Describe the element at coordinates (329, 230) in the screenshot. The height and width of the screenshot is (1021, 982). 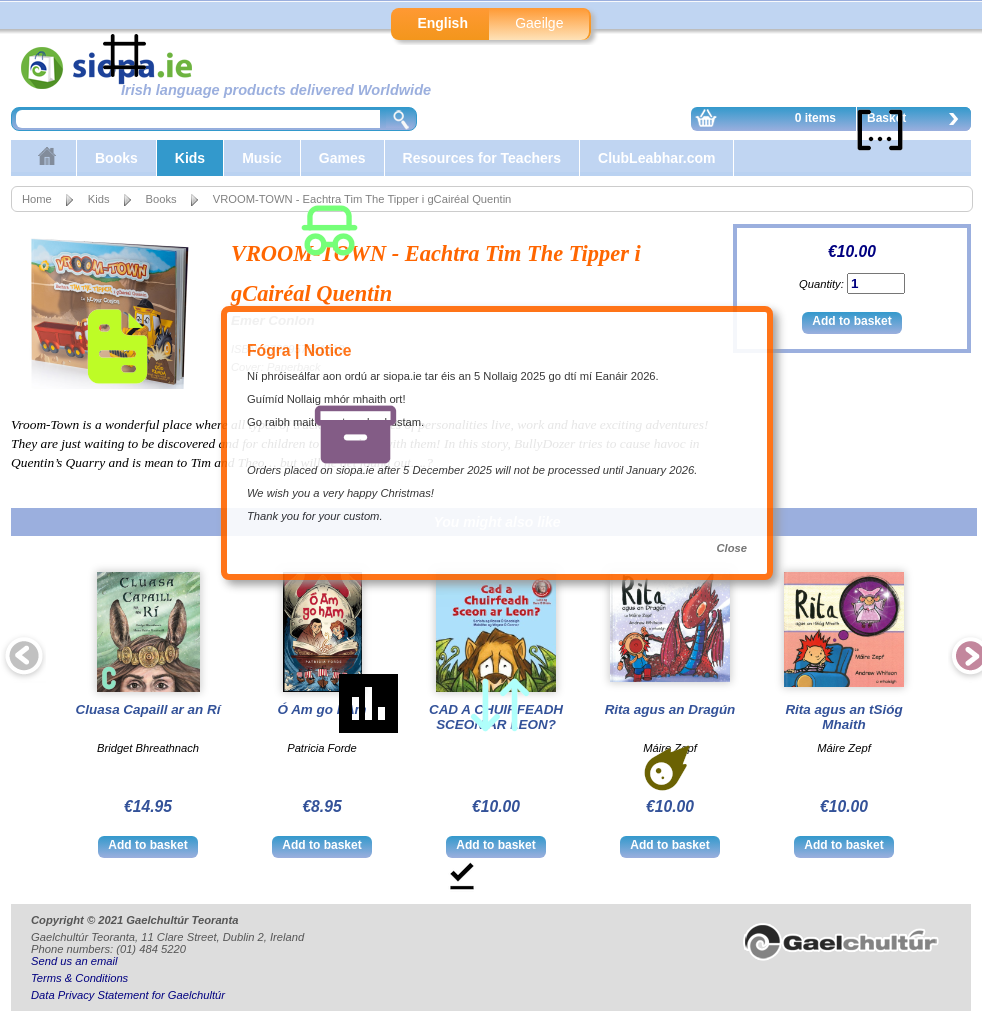
I see `enable incognito or private browsing mode` at that location.